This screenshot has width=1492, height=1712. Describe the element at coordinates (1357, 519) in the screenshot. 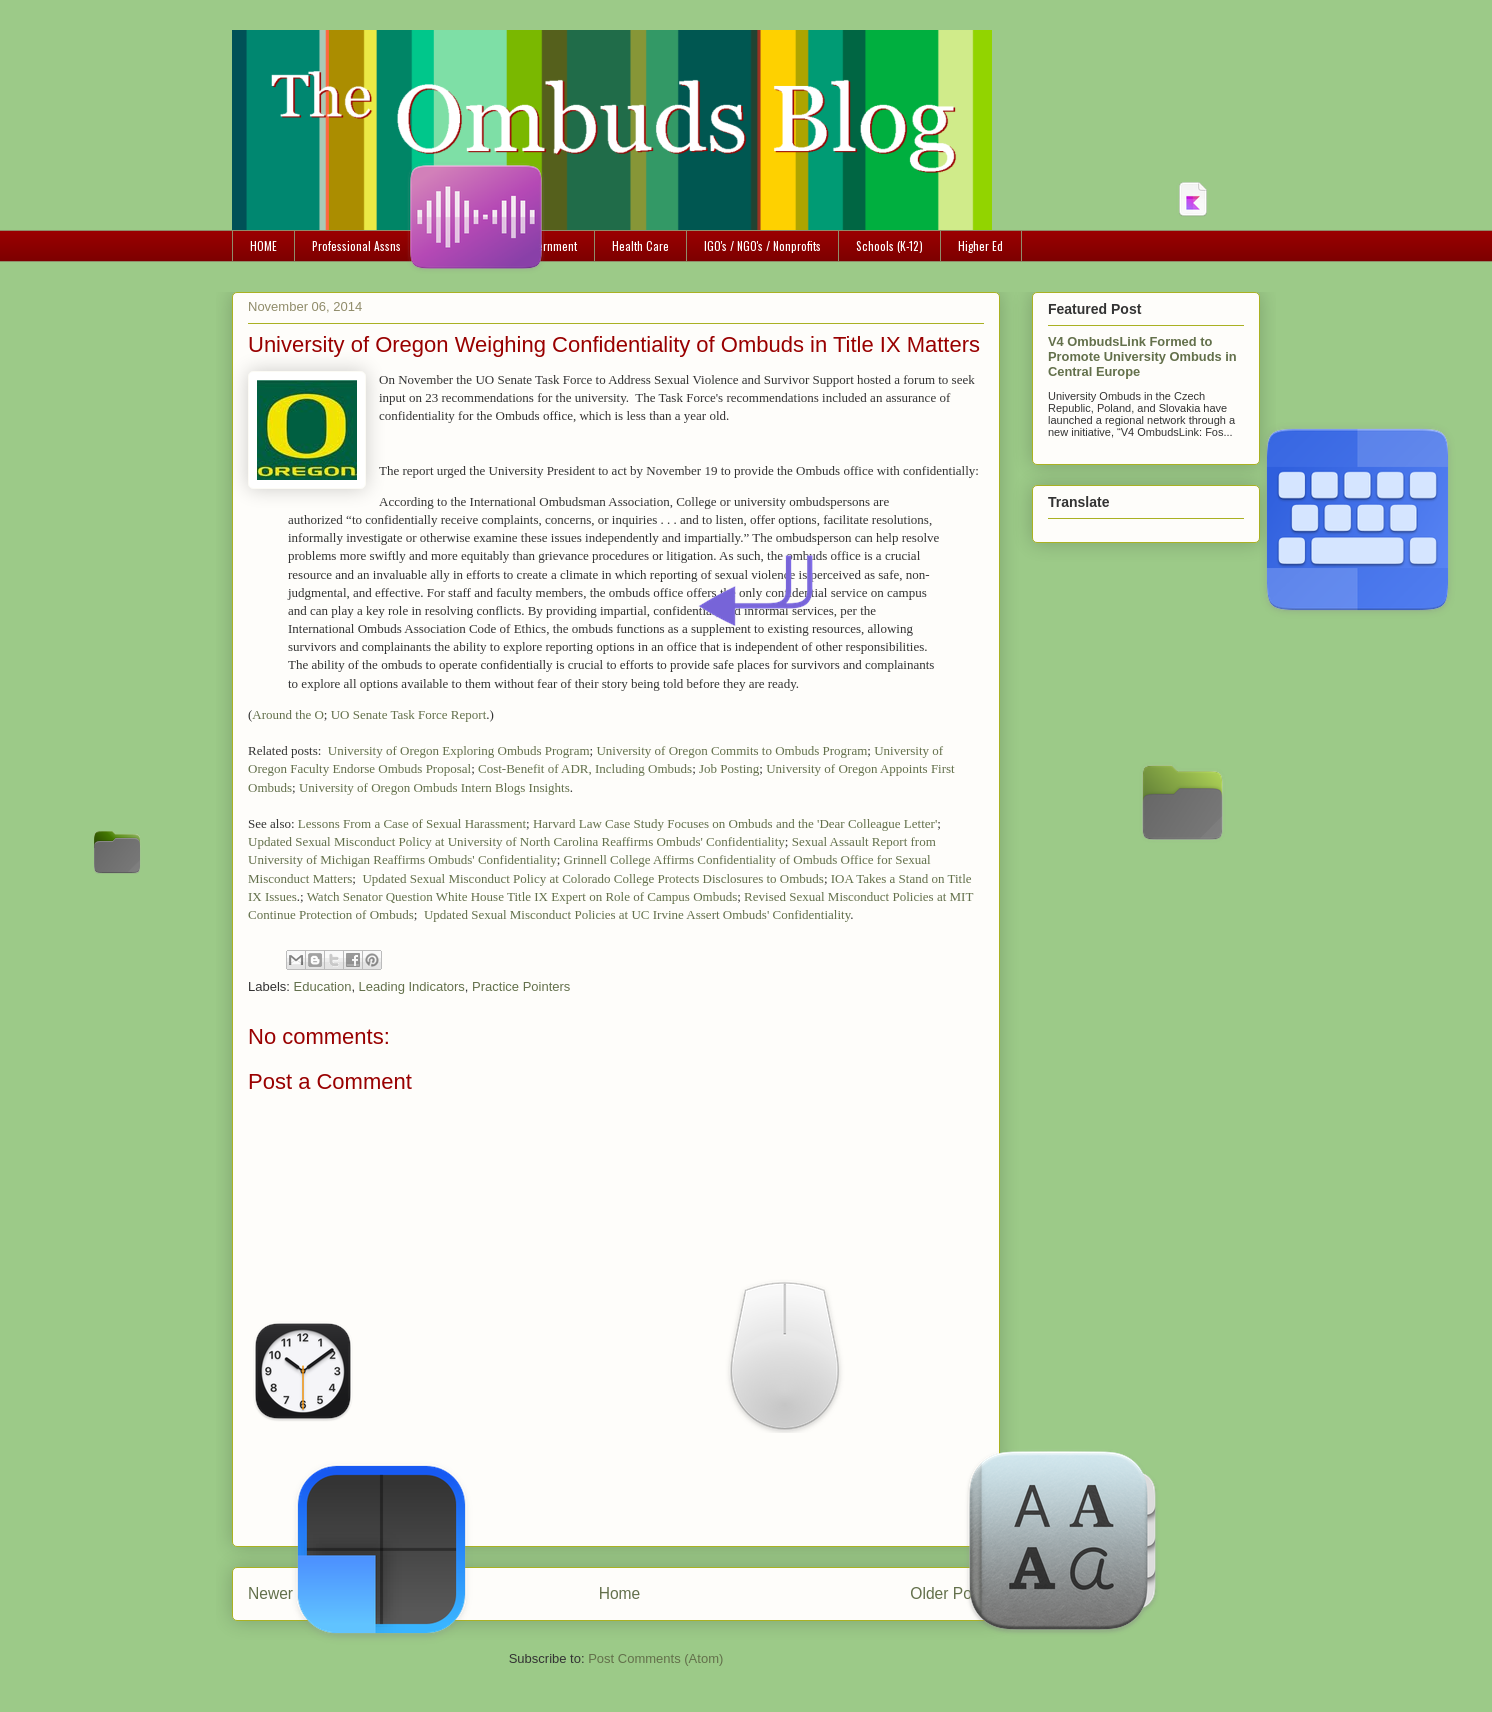

I see `configure keyboard and input settings` at that location.